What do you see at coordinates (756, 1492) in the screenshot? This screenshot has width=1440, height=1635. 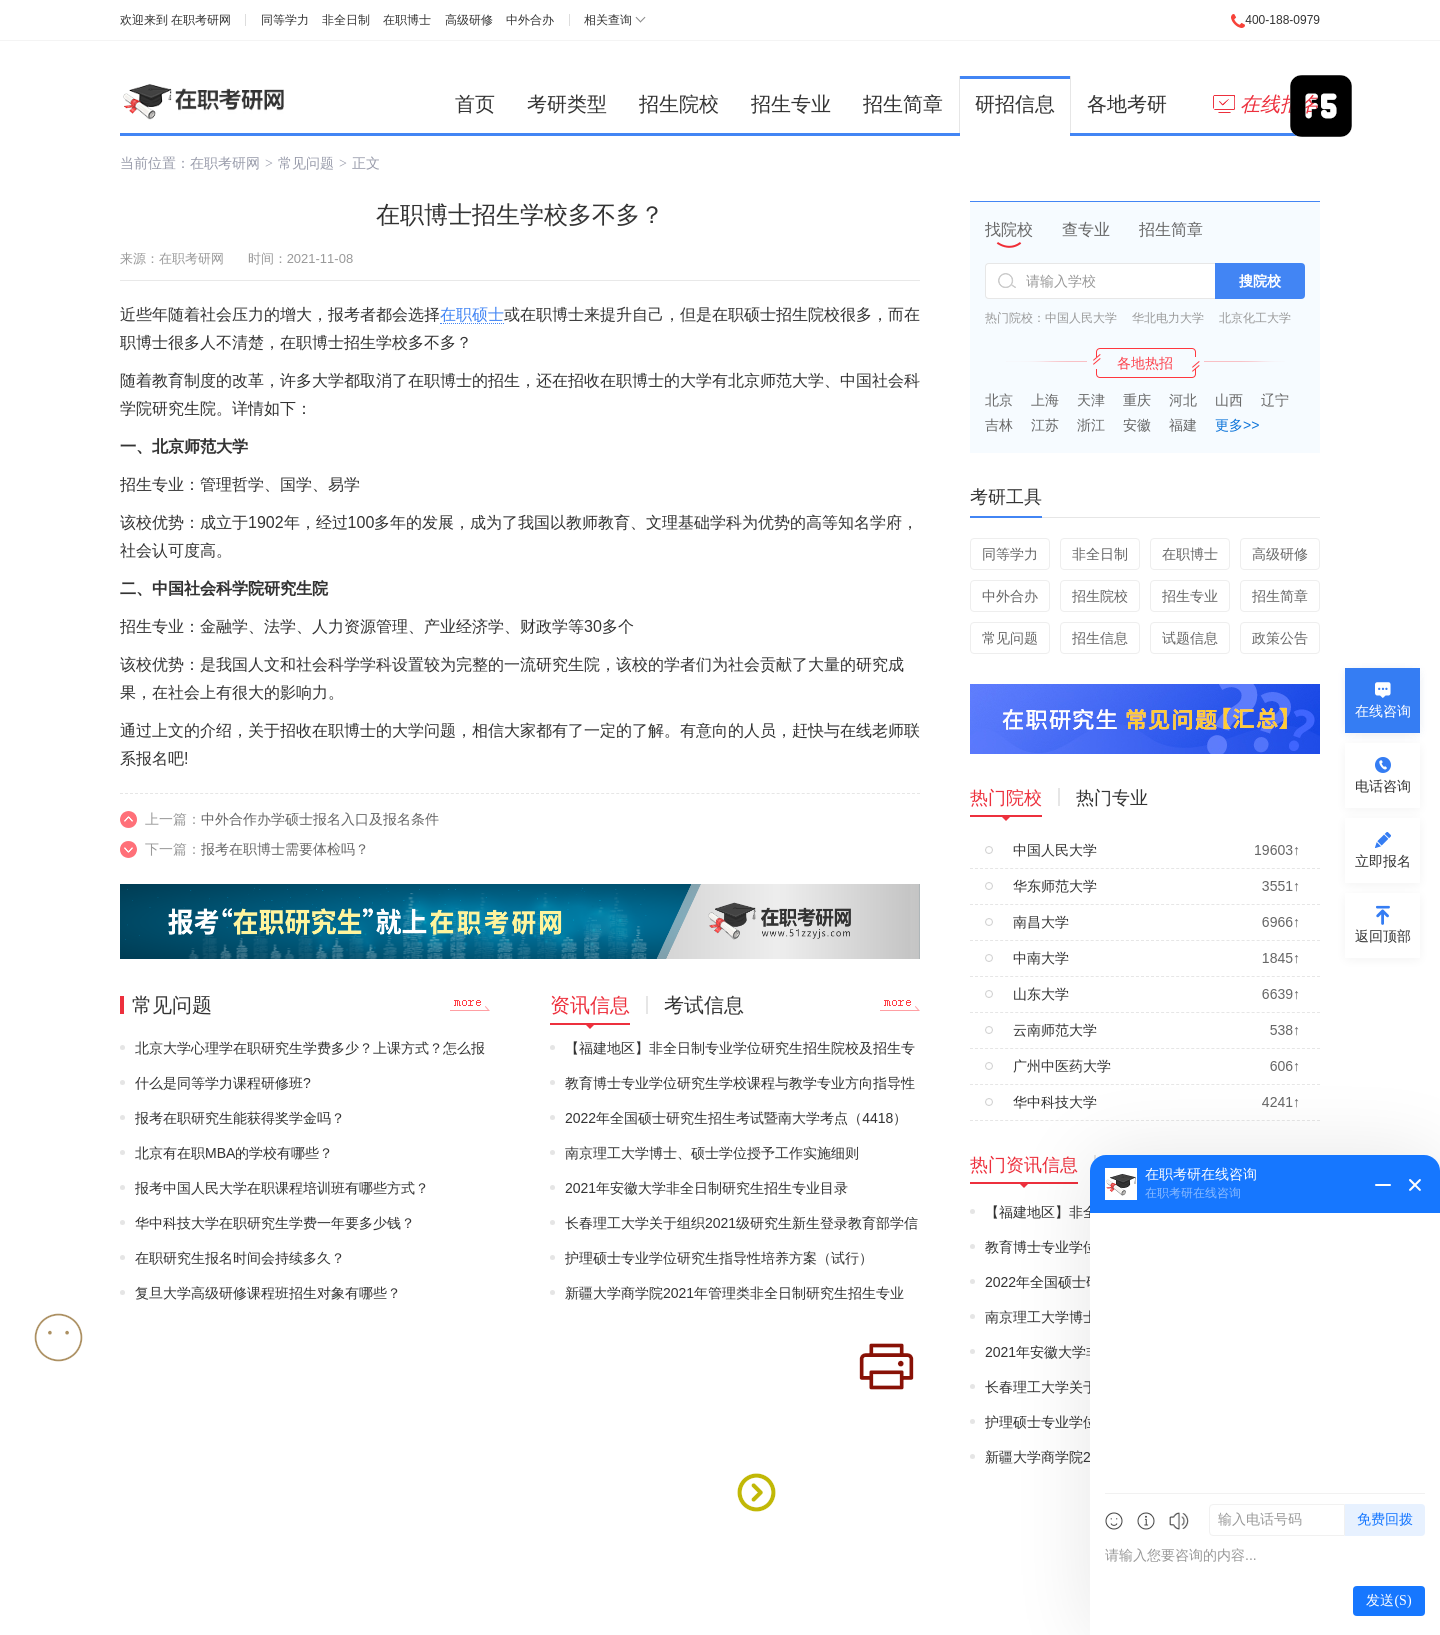 I see `go to next item or step` at bounding box center [756, 1492].